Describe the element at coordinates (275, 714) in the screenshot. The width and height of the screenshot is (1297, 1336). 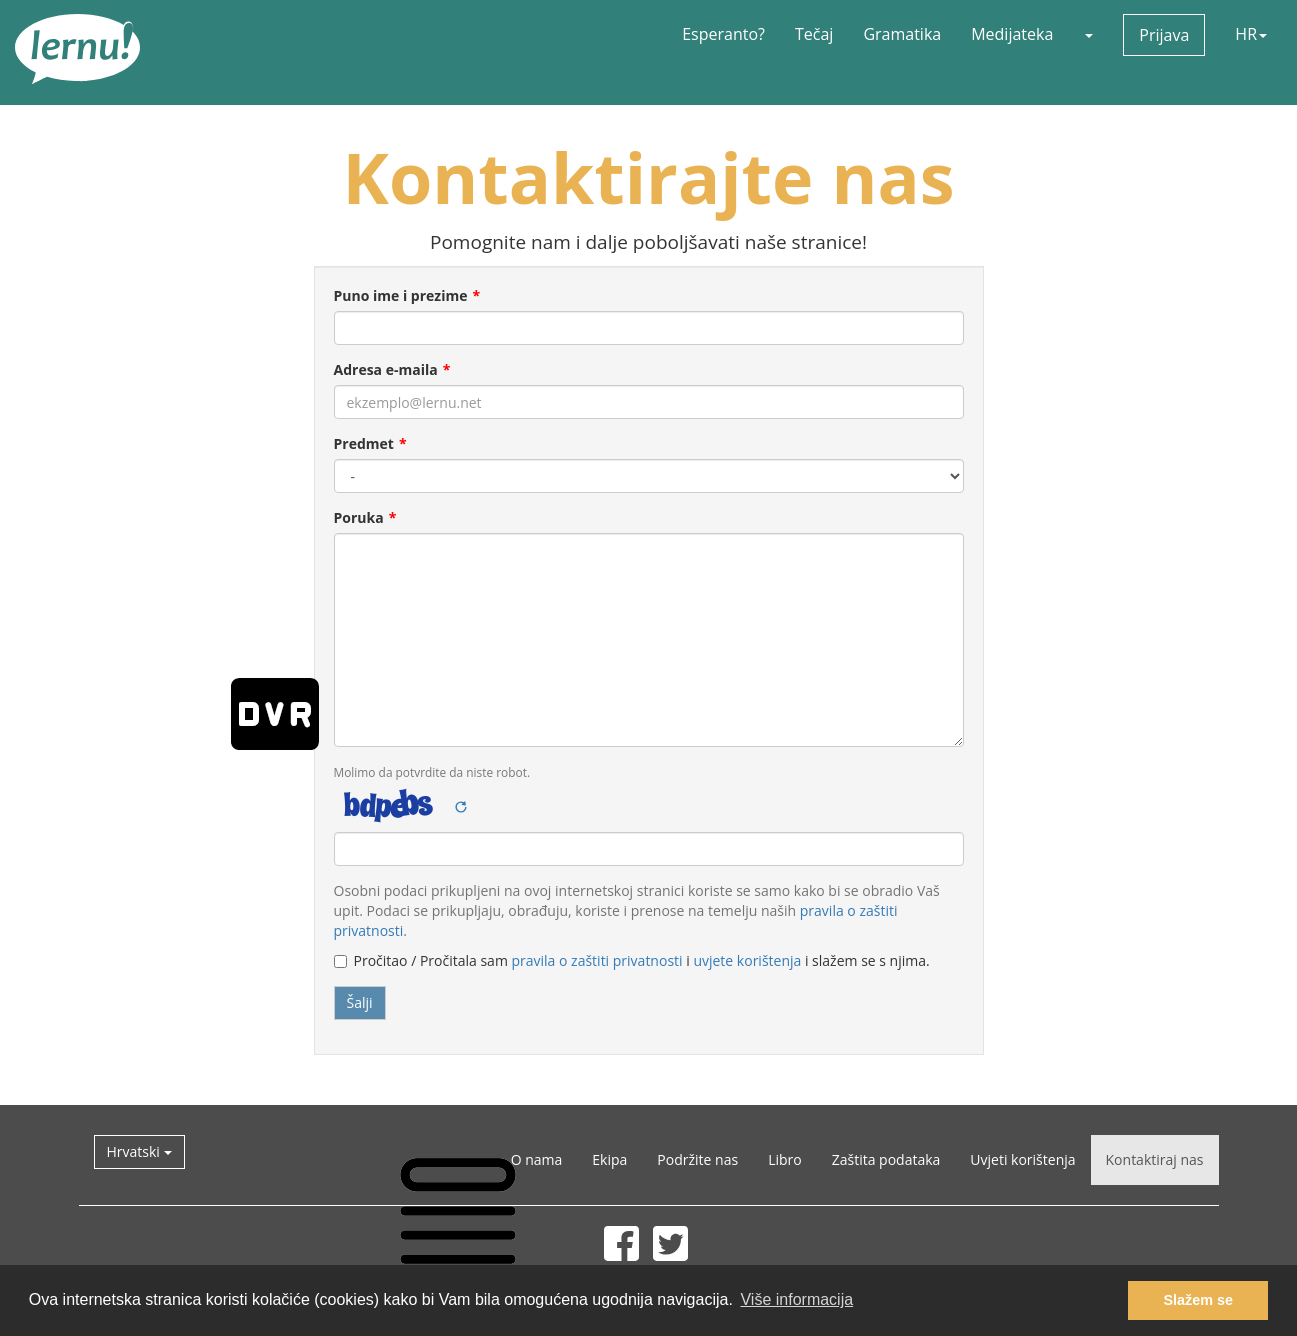
I see `access DVR recordings` at that location.